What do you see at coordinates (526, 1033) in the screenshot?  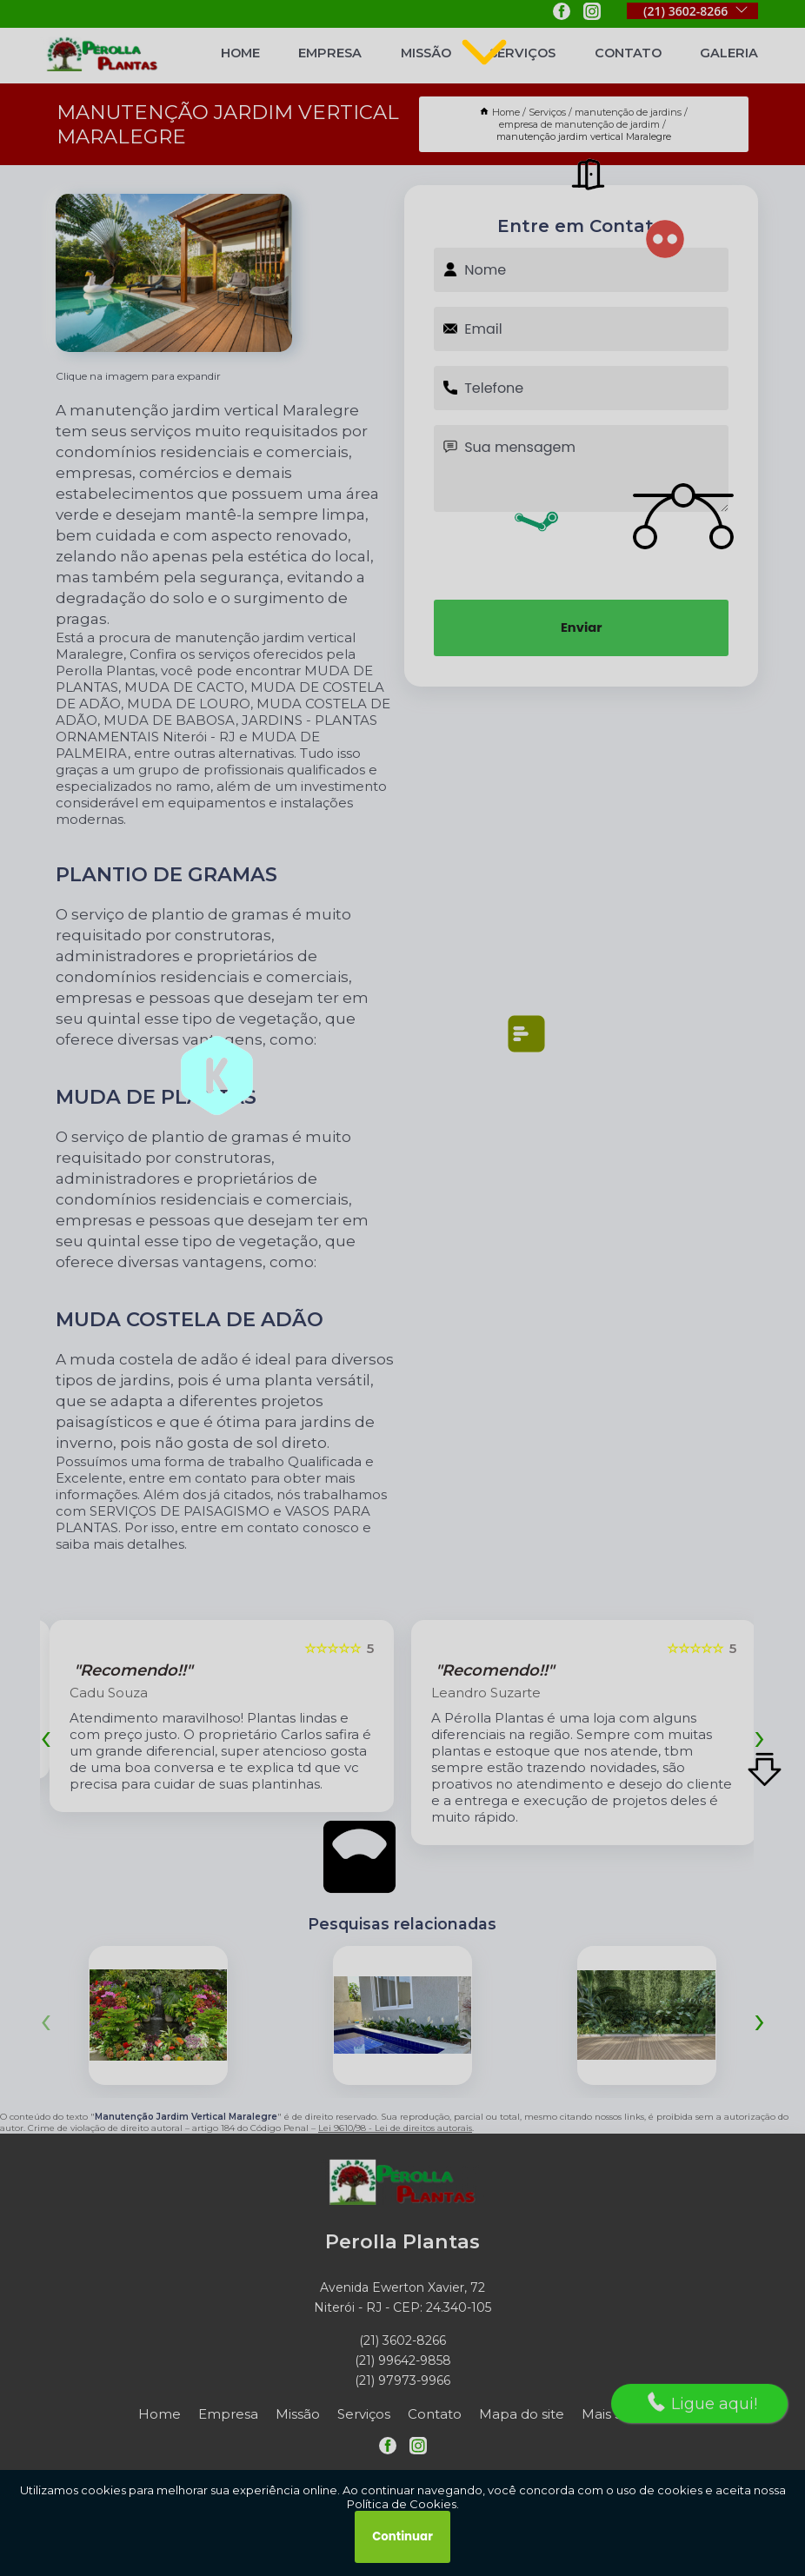 I see `align content to the left, vertically centered` at bounding box center [526, 1033].